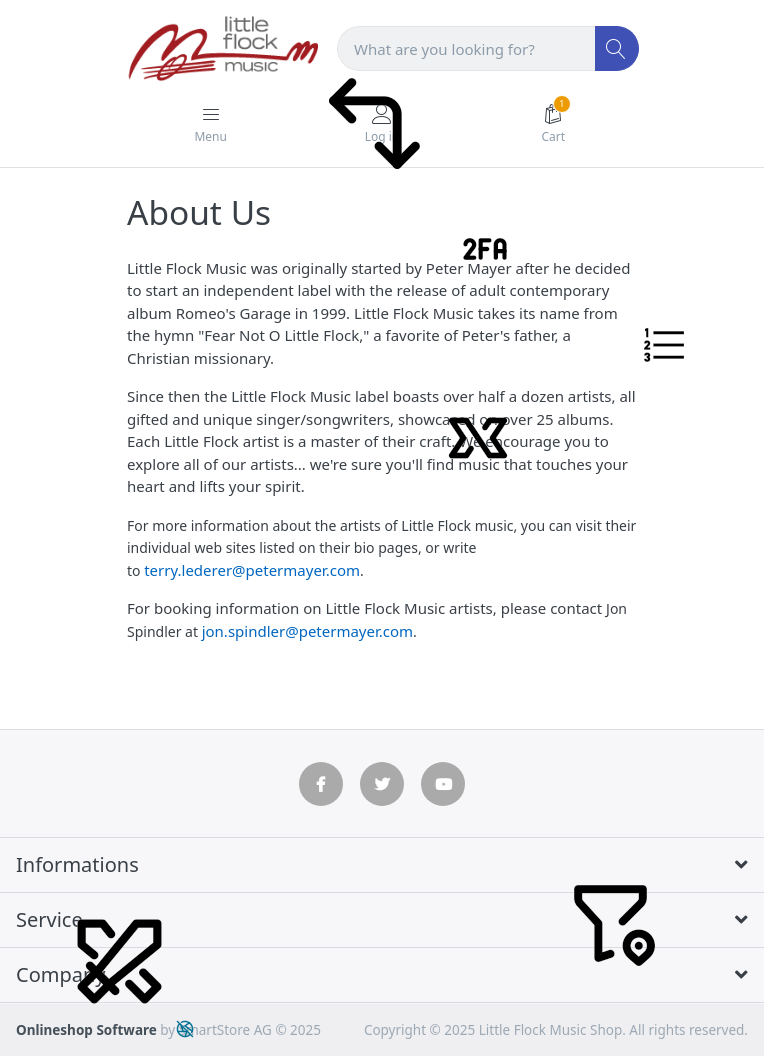  Describe the element at coordinates (185, 1029) in the screenshot. I see `camera aperture disabled` at that location.